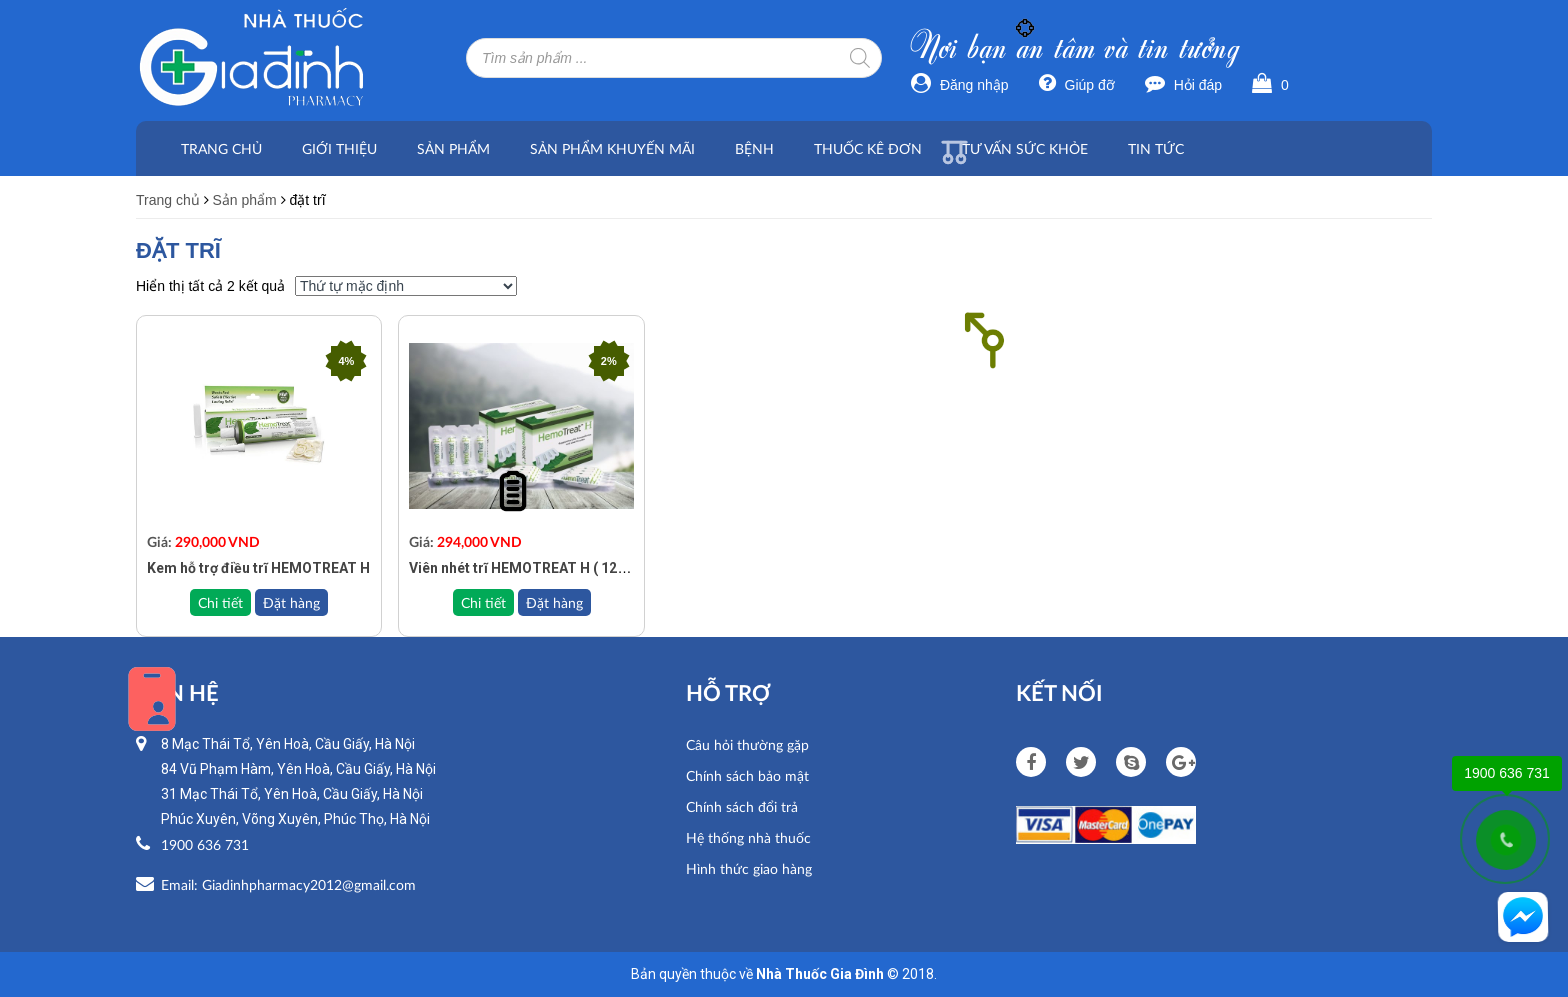 Image resolution: width=1568 pixels, height=997 pixels. What do you see at coordinates (152, 699) in the screenshot?
I see `view your profile or ID information` at bounding box center [152, 699].